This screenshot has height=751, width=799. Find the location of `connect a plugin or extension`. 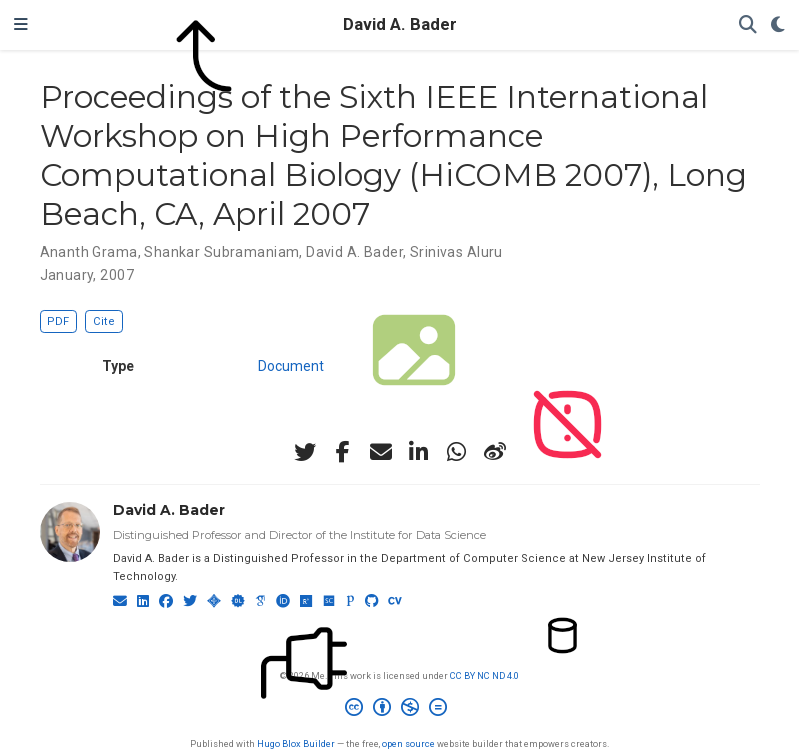

connect a plugin or extension is located at coordinates (304, 663).